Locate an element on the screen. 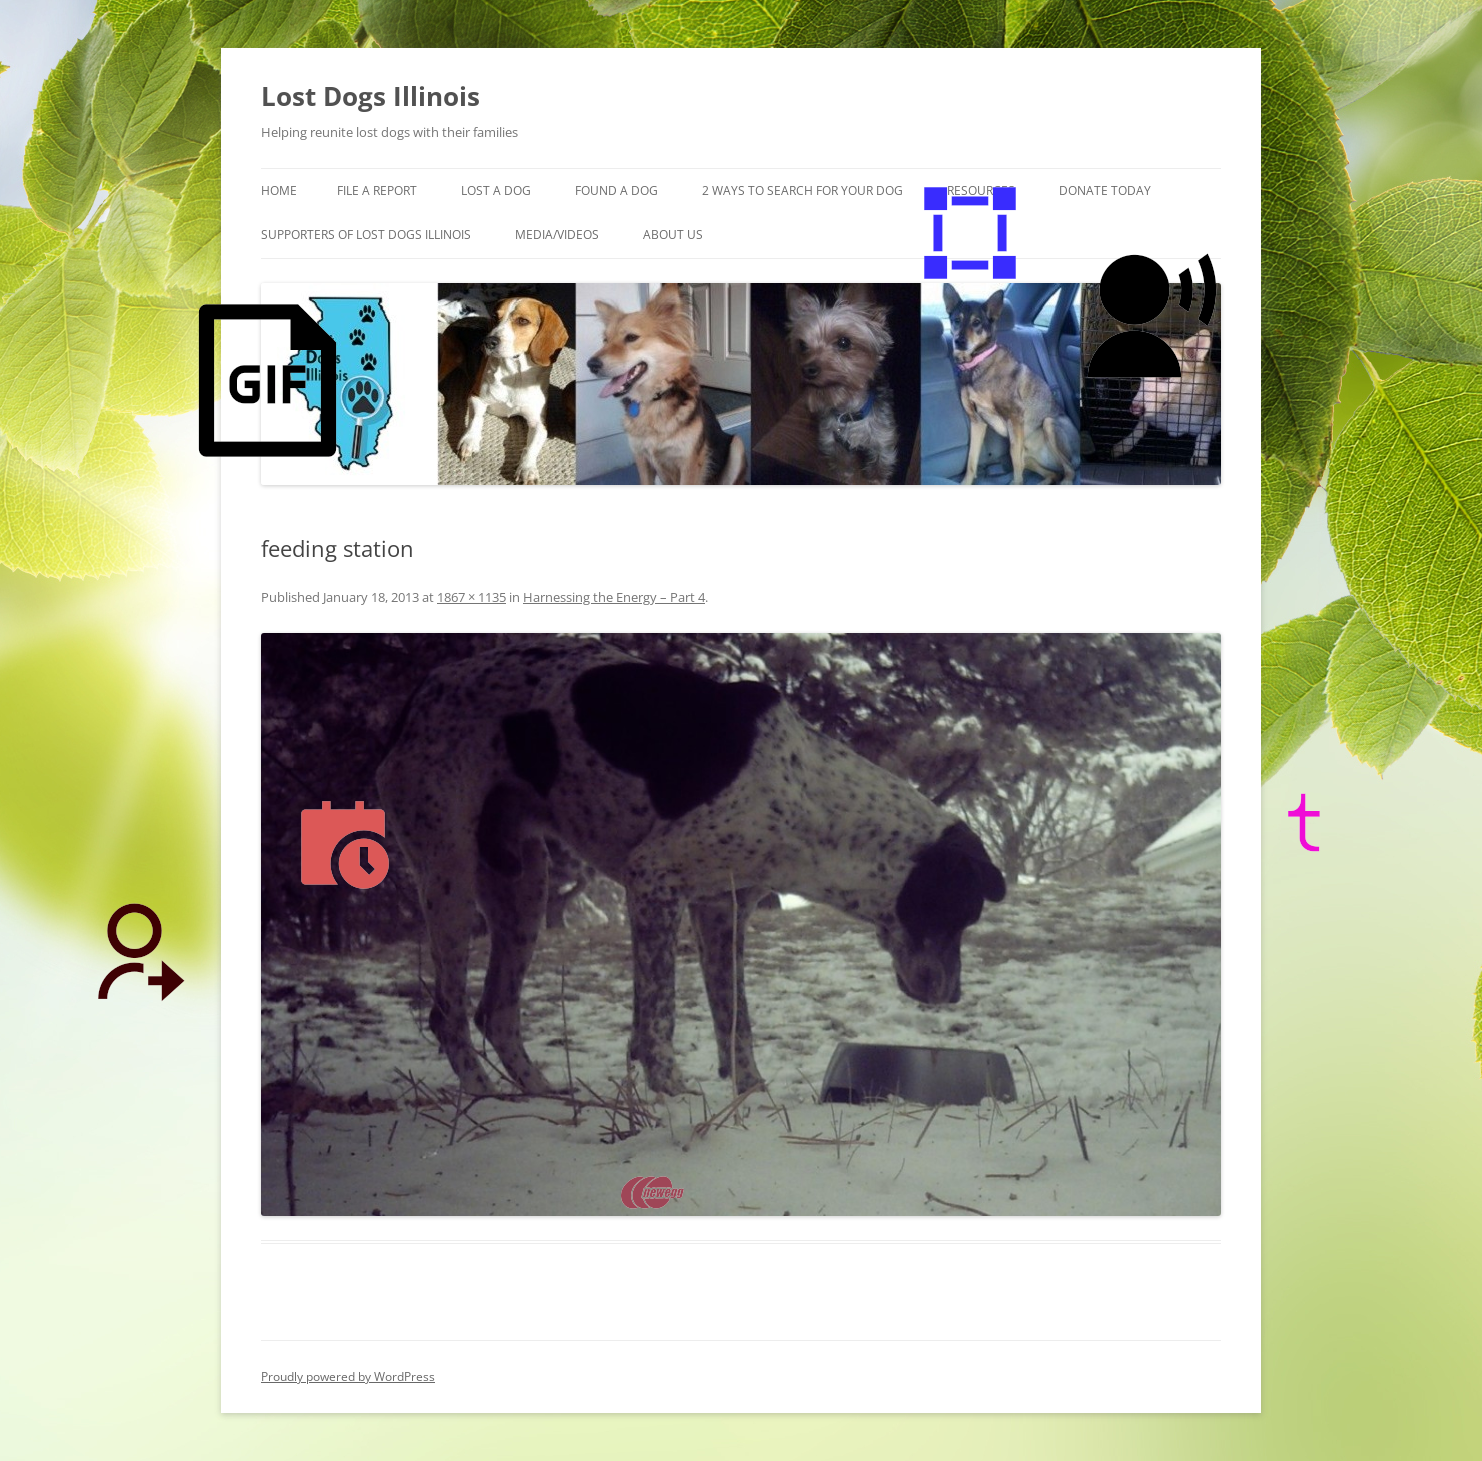 This screenshot has height=1461, width=1482. share user profile with others is located at coordinates (134, 953).